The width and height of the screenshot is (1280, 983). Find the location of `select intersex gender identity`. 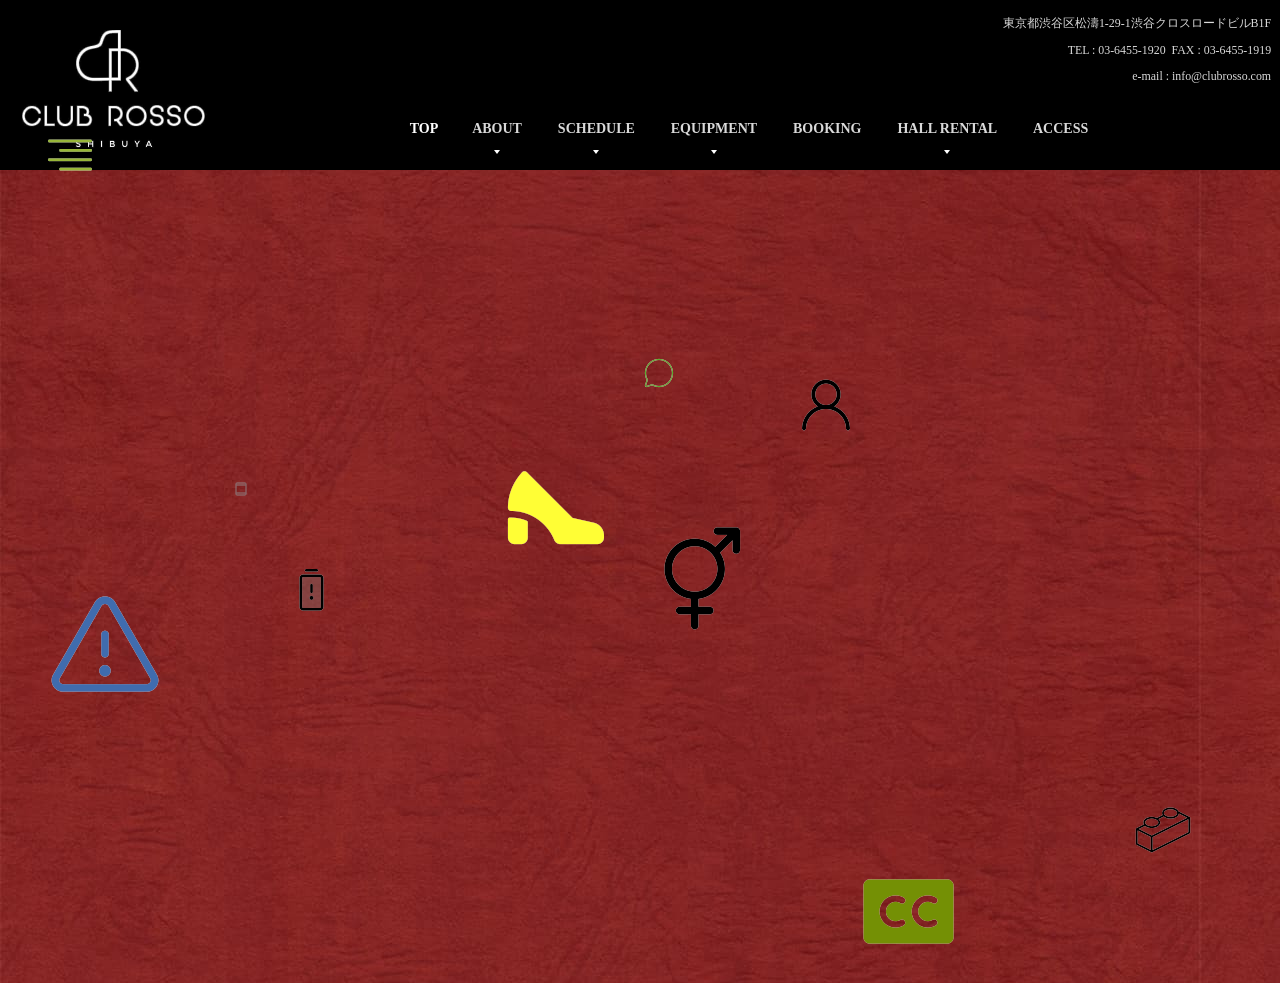

select intersex gender identity is located at coordinates (698, 576).